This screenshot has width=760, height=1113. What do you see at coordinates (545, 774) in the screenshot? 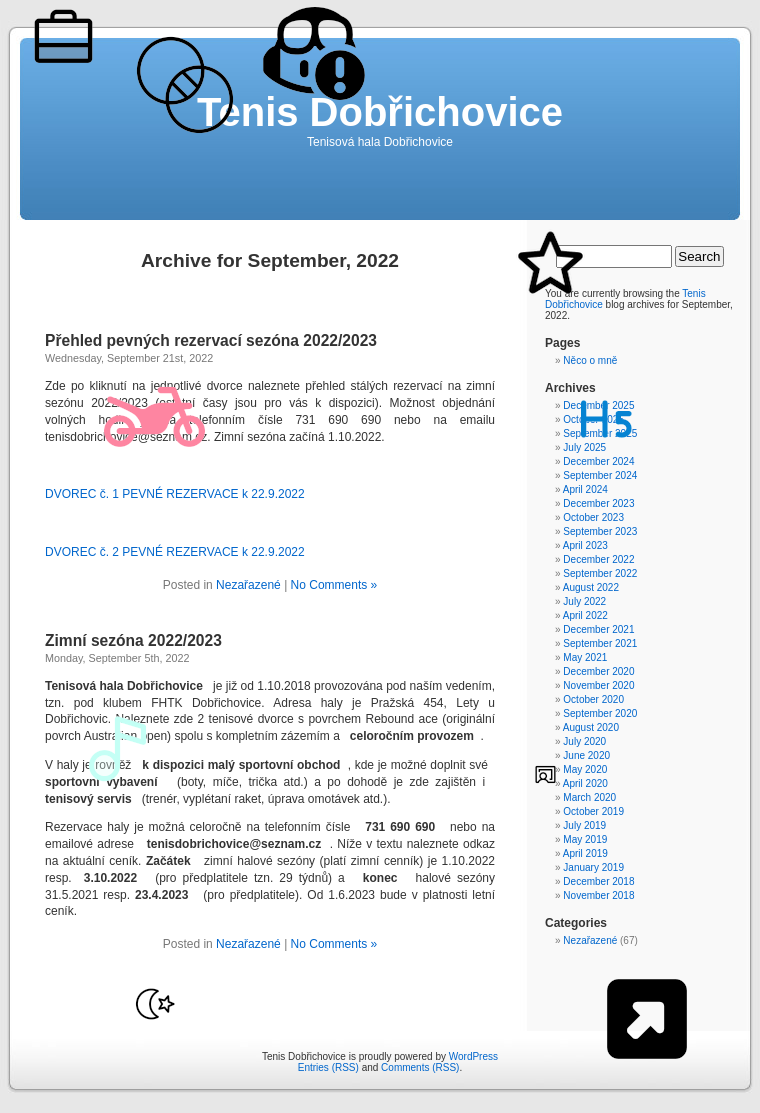
I see `access teaching or presentation mode` at bounding box center [545, 774].